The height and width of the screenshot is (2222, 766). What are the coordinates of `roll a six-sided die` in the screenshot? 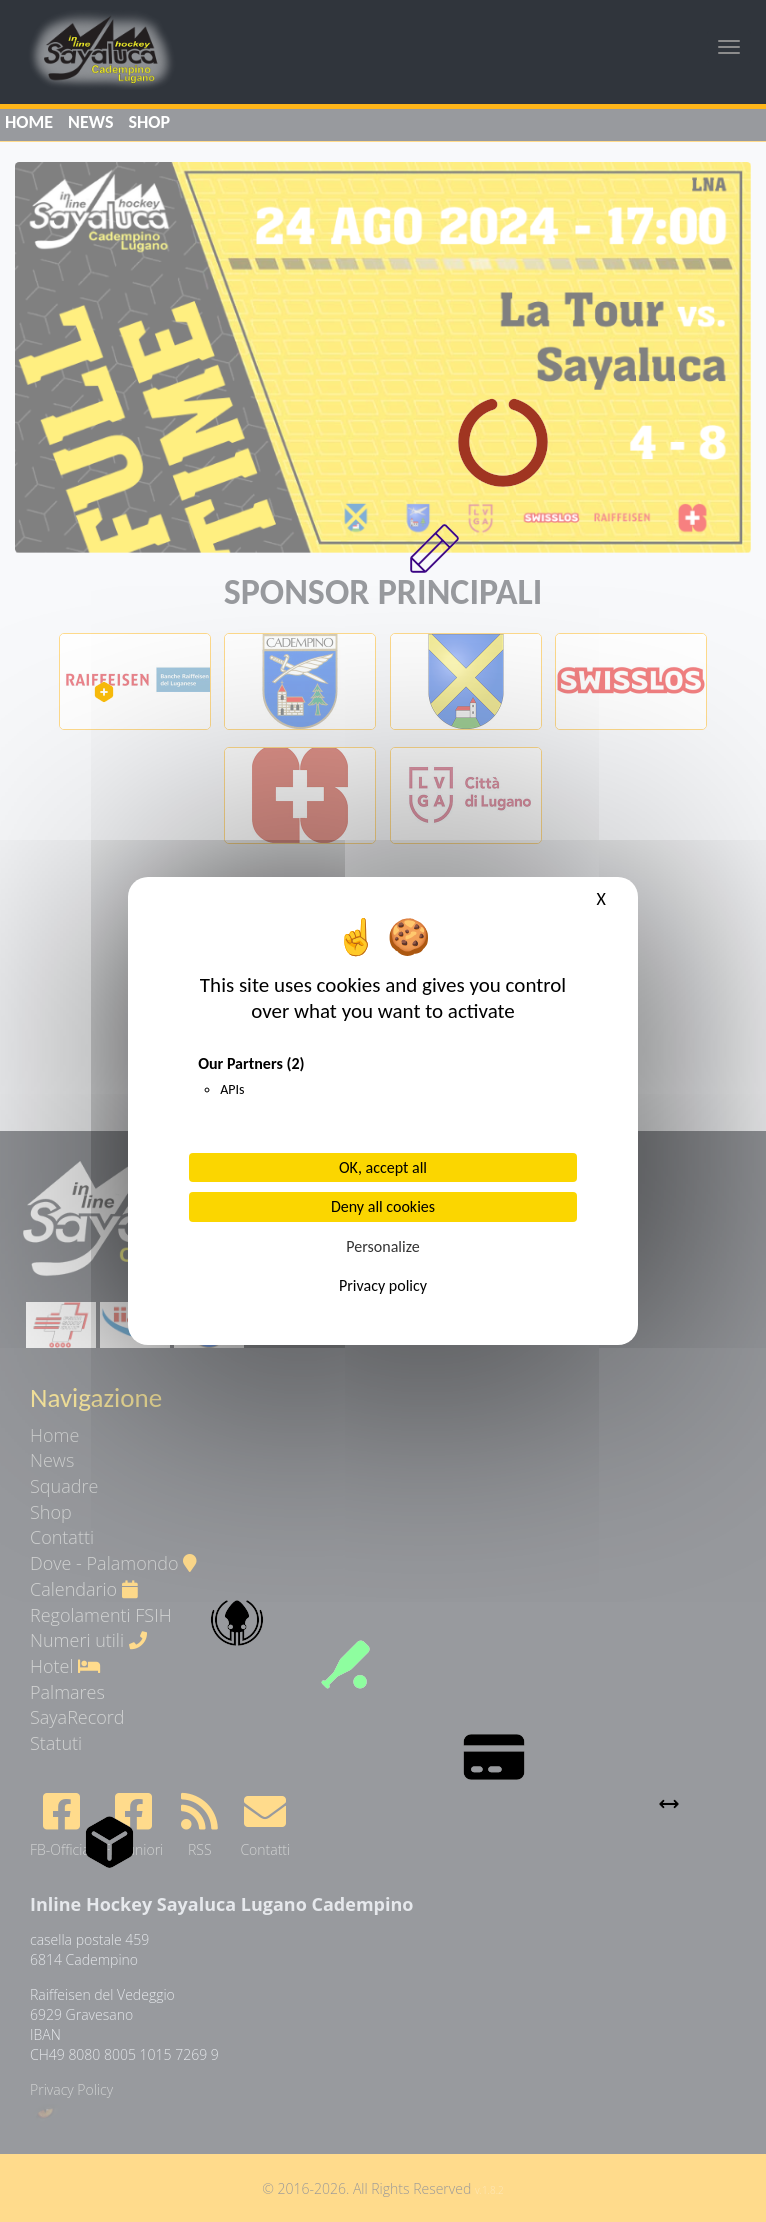 It's located at (109, 1841).